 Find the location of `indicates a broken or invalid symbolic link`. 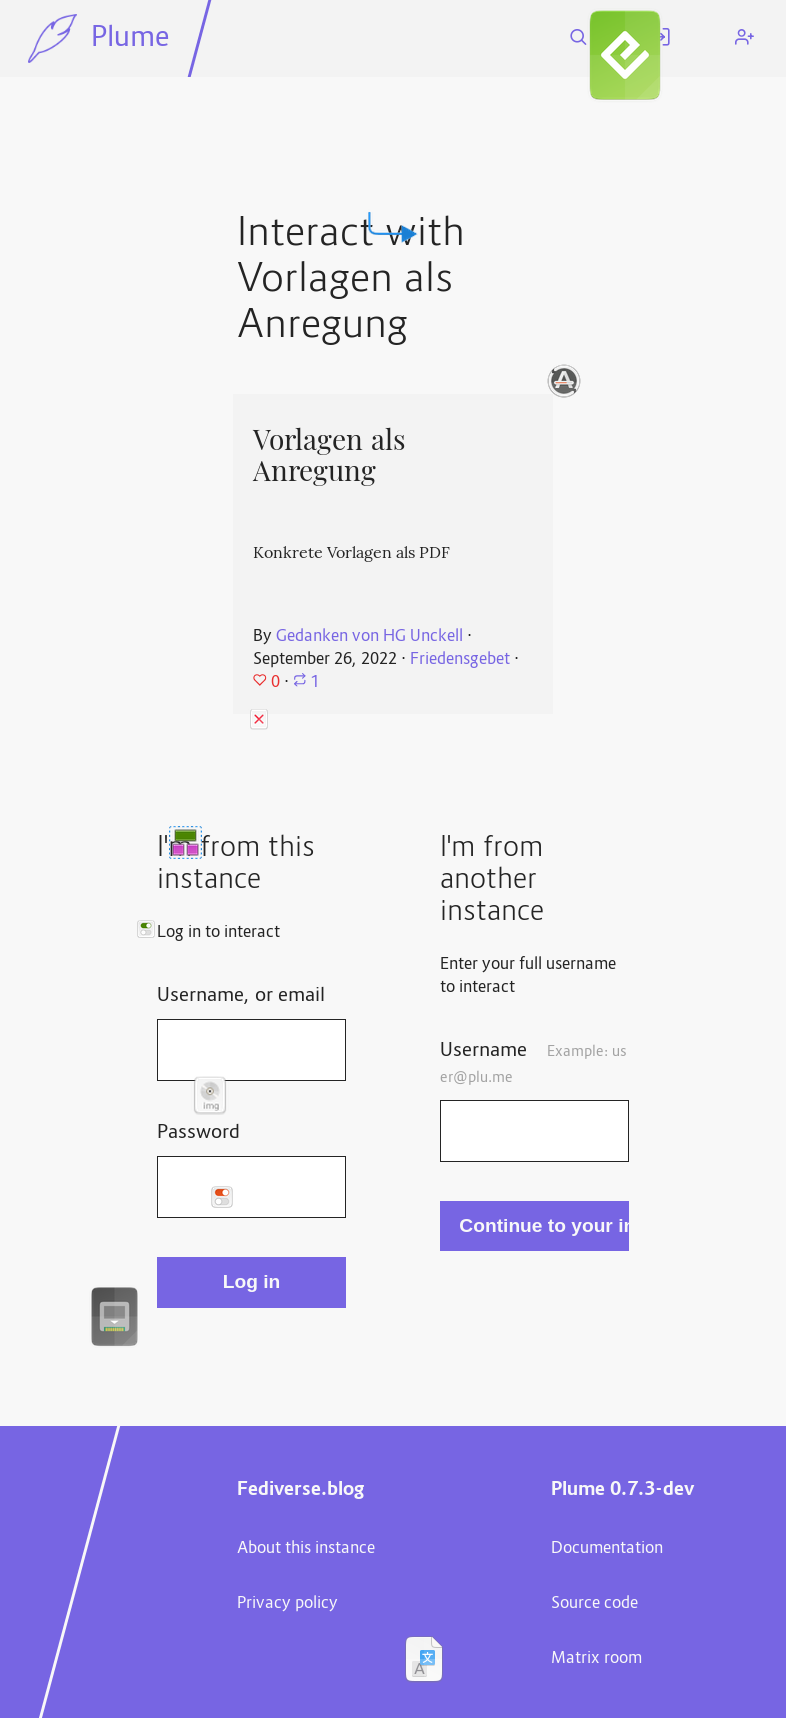

indicates a broken or invalid symbolic link is located at coordinates (259, 719).